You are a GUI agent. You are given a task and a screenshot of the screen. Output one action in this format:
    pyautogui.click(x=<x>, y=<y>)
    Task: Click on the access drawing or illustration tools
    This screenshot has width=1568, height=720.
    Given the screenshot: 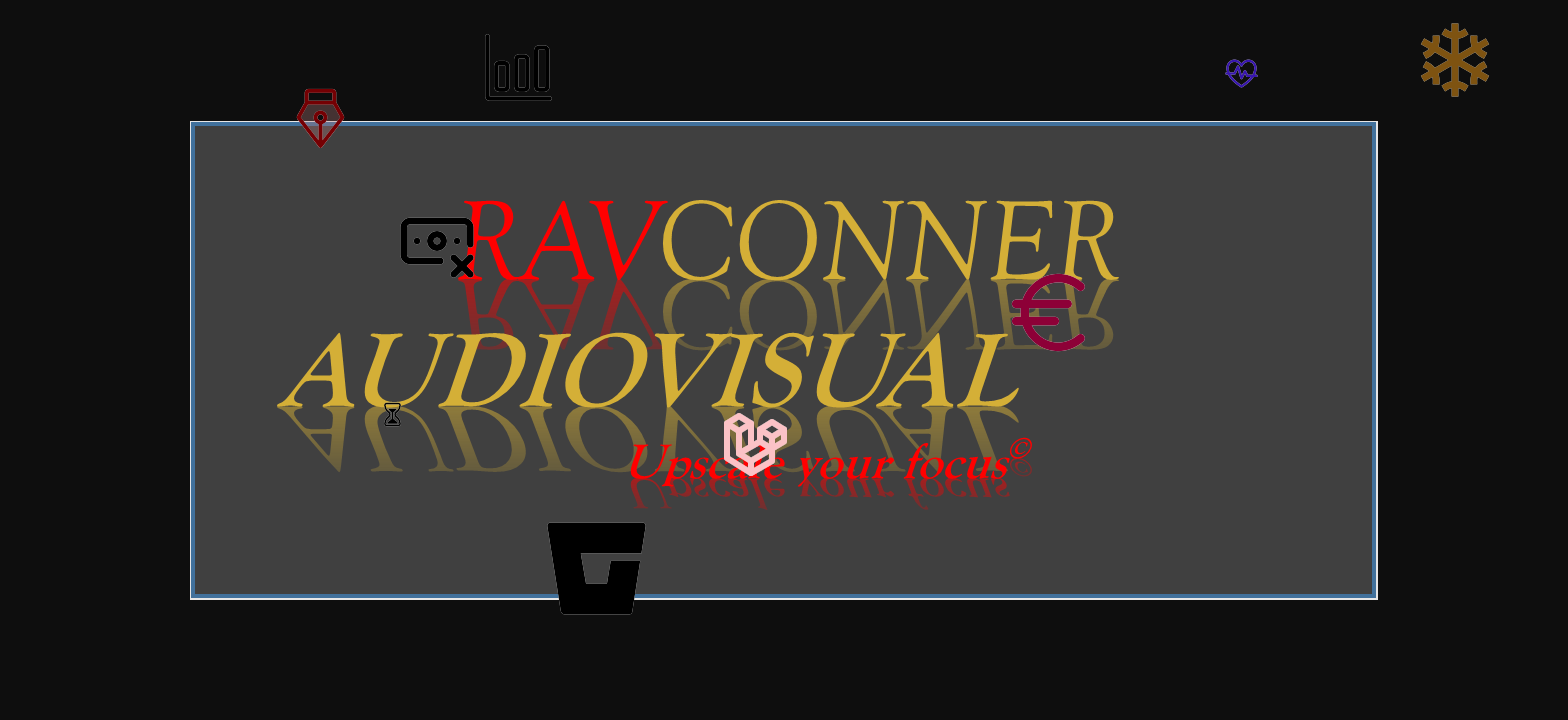 What is the action you would take?
    pyautogui.click(x=320, y=116)
    